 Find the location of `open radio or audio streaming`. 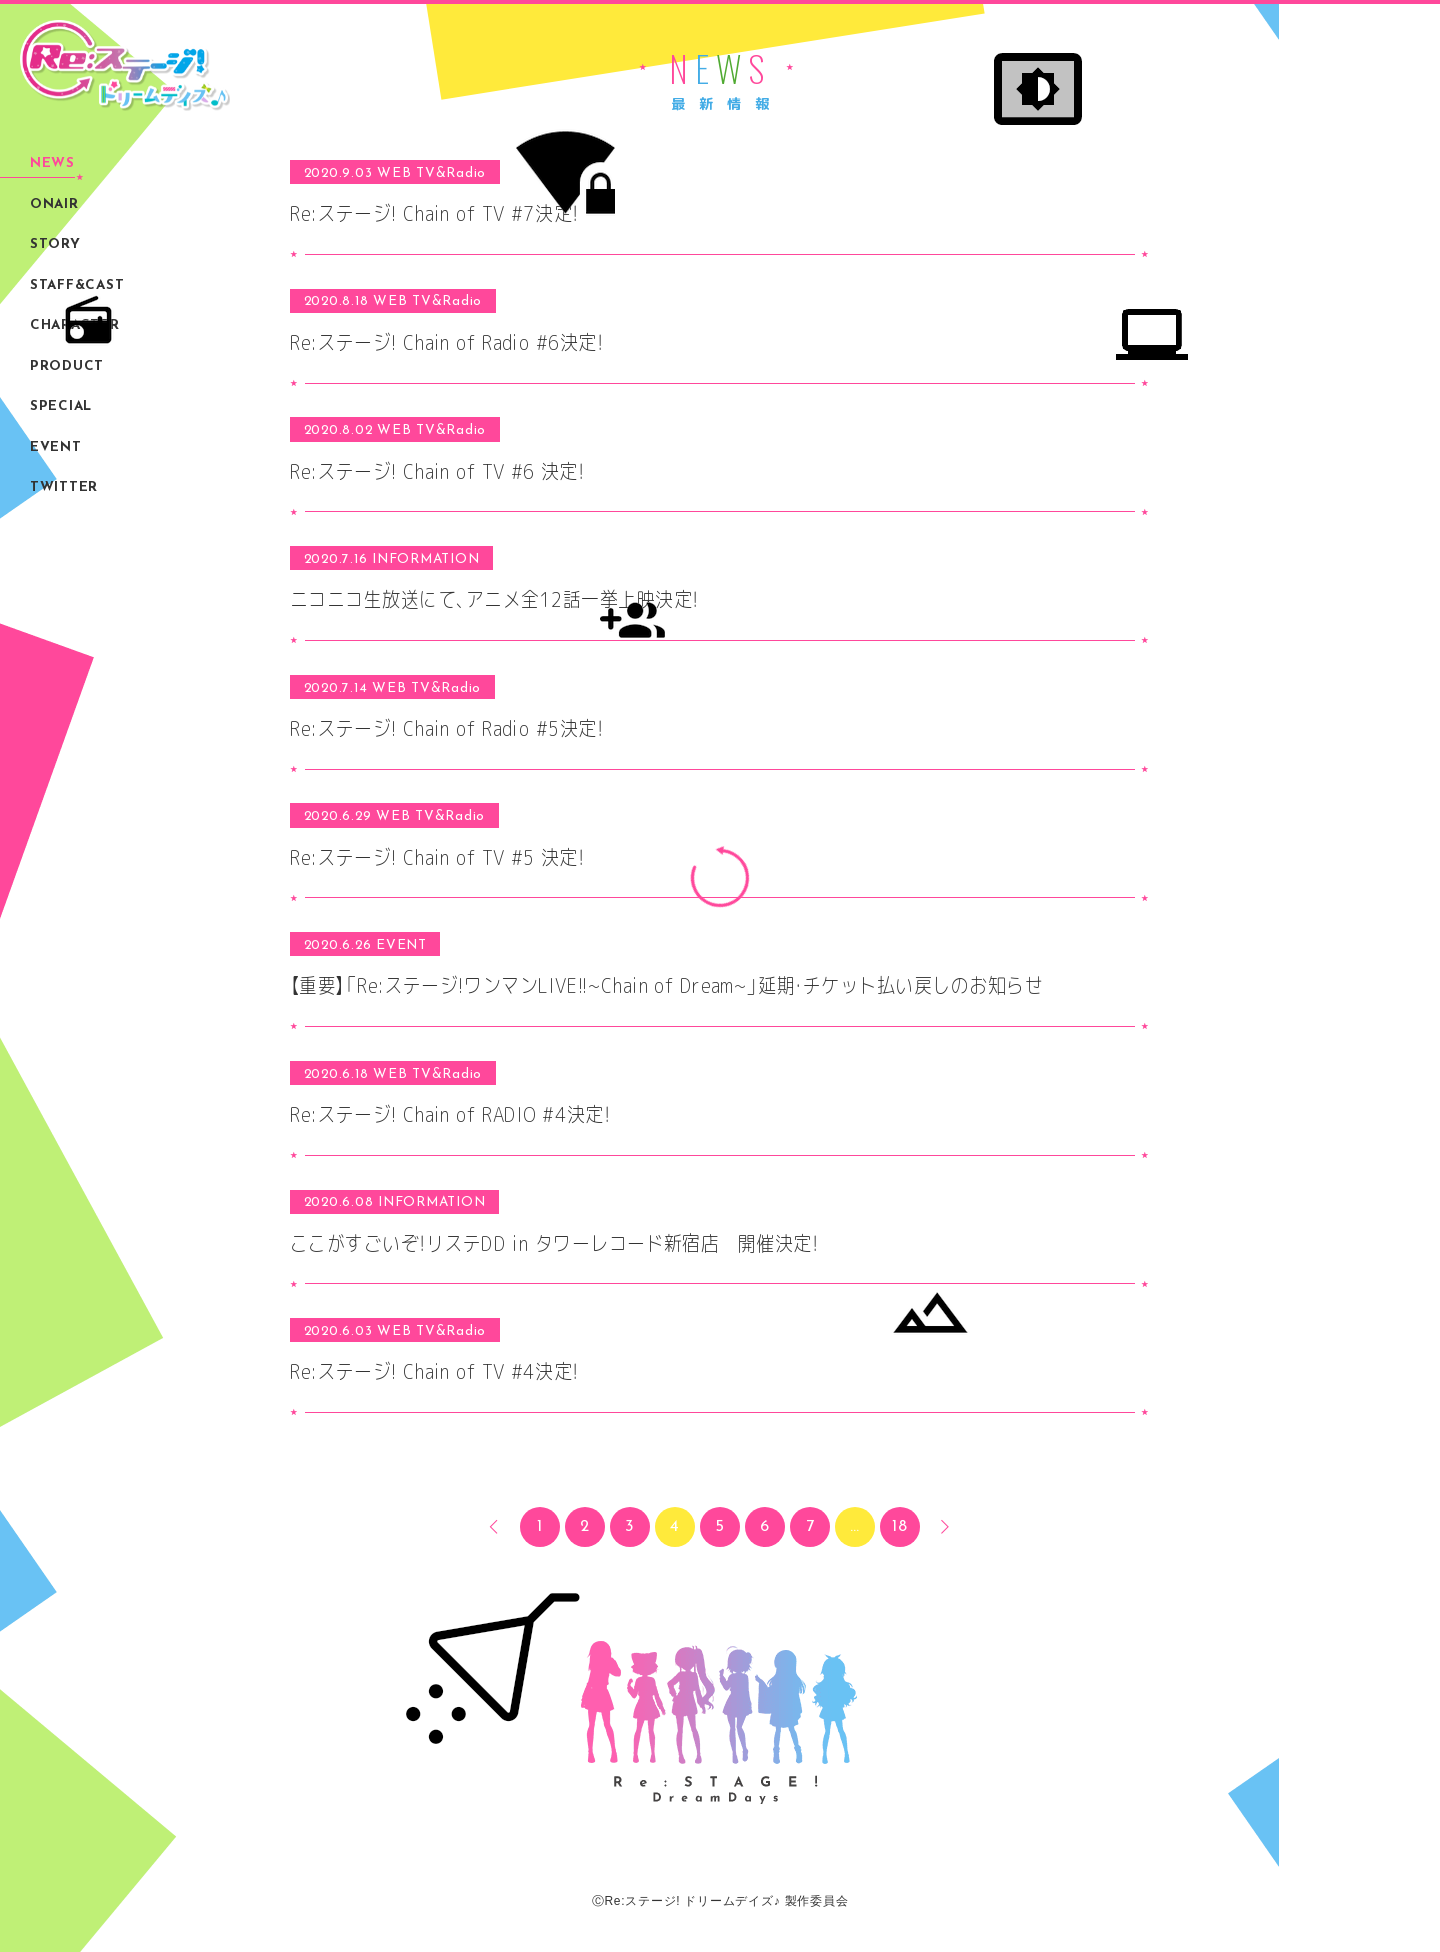

open radio or audio streaming is located at coordinates (88, 320).